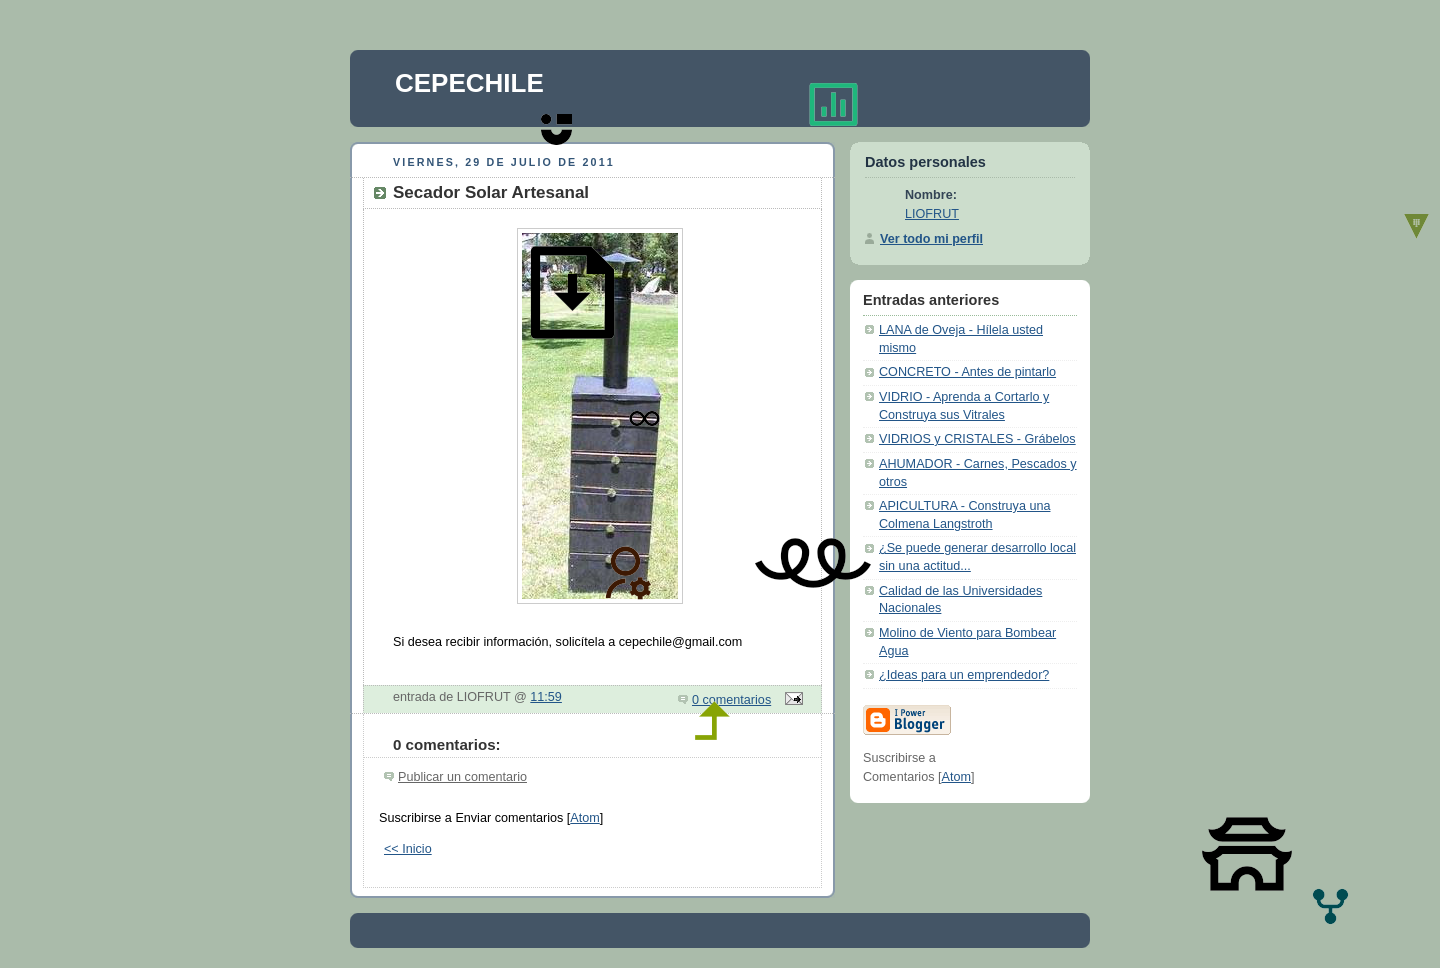  Describe the element at coordinates (625, 573) in the screenshot. I see `access user account settings` at that location.